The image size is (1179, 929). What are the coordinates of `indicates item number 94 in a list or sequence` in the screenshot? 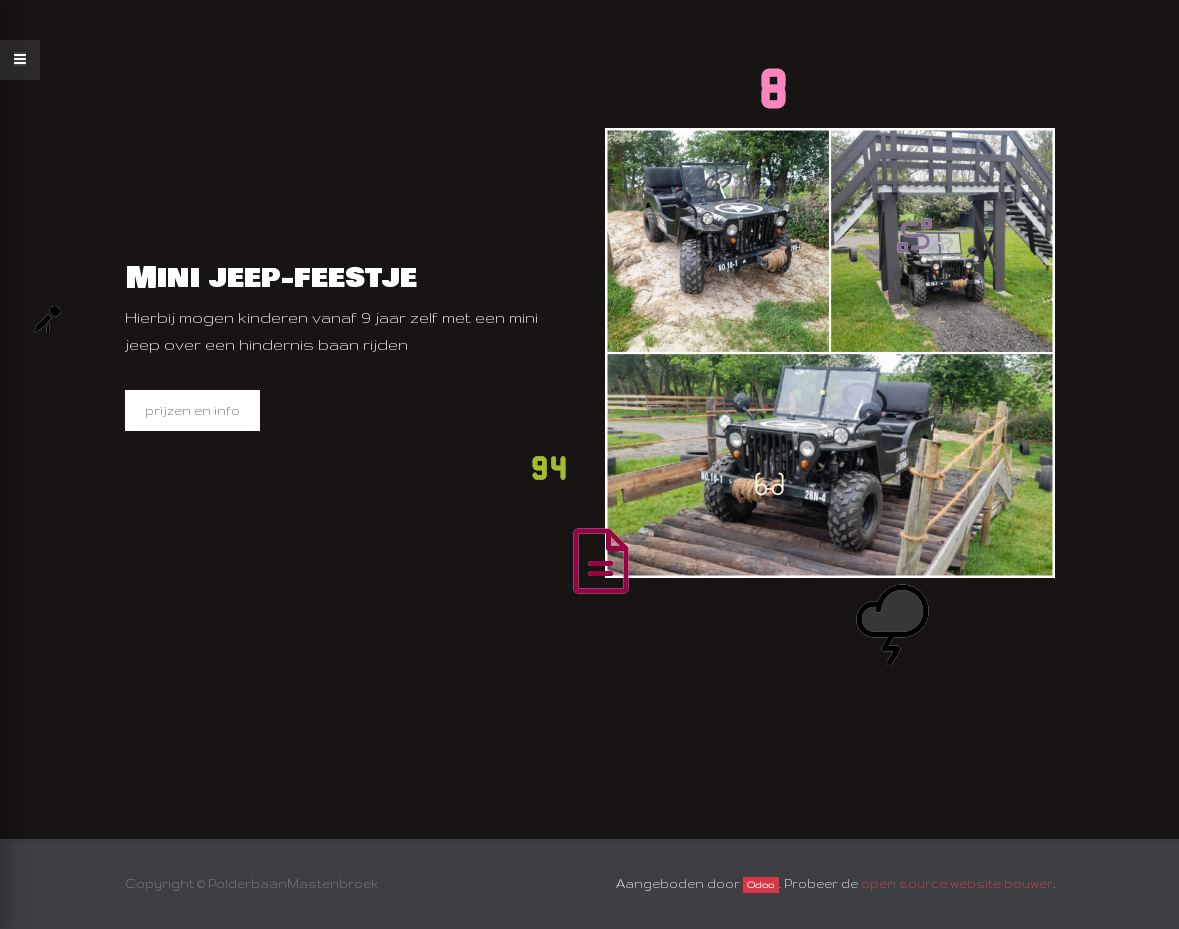 It's located at (549, 468).